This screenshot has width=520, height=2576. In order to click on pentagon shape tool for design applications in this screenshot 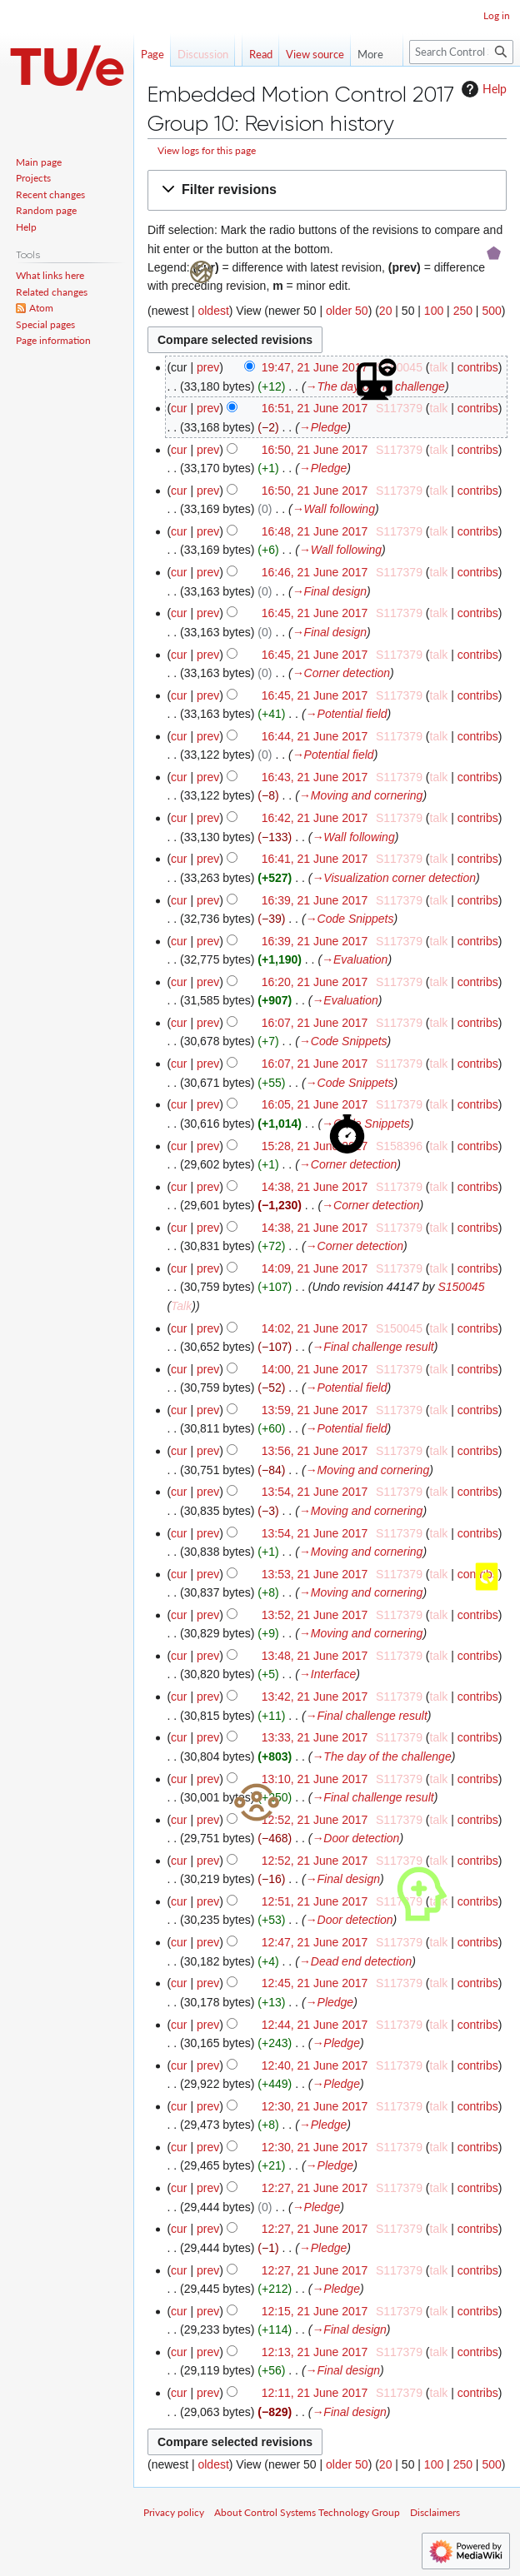, I will do `click(493, 253)`.